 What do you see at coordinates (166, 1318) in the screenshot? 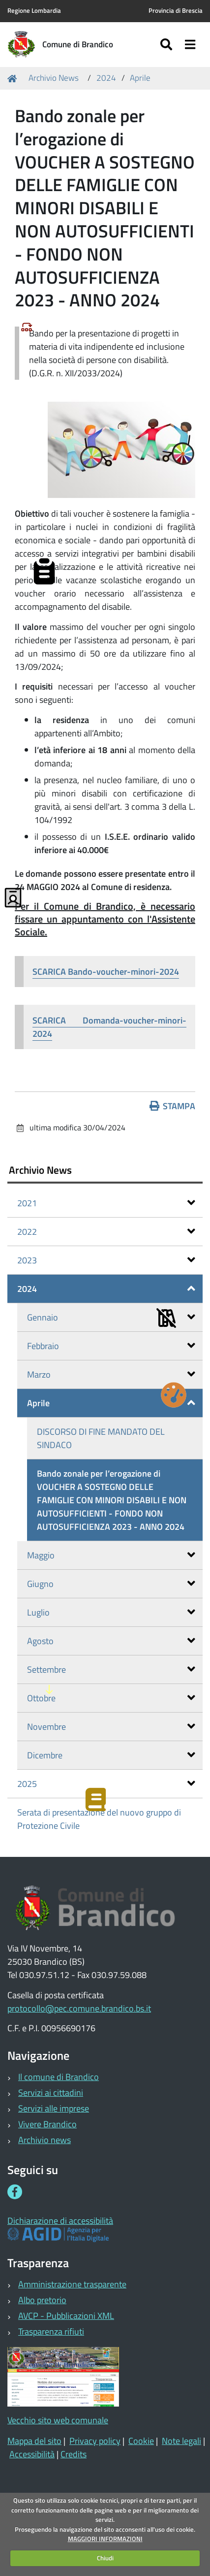
I see `library or reading feature unavailable` at bounding box center [166, 1318].